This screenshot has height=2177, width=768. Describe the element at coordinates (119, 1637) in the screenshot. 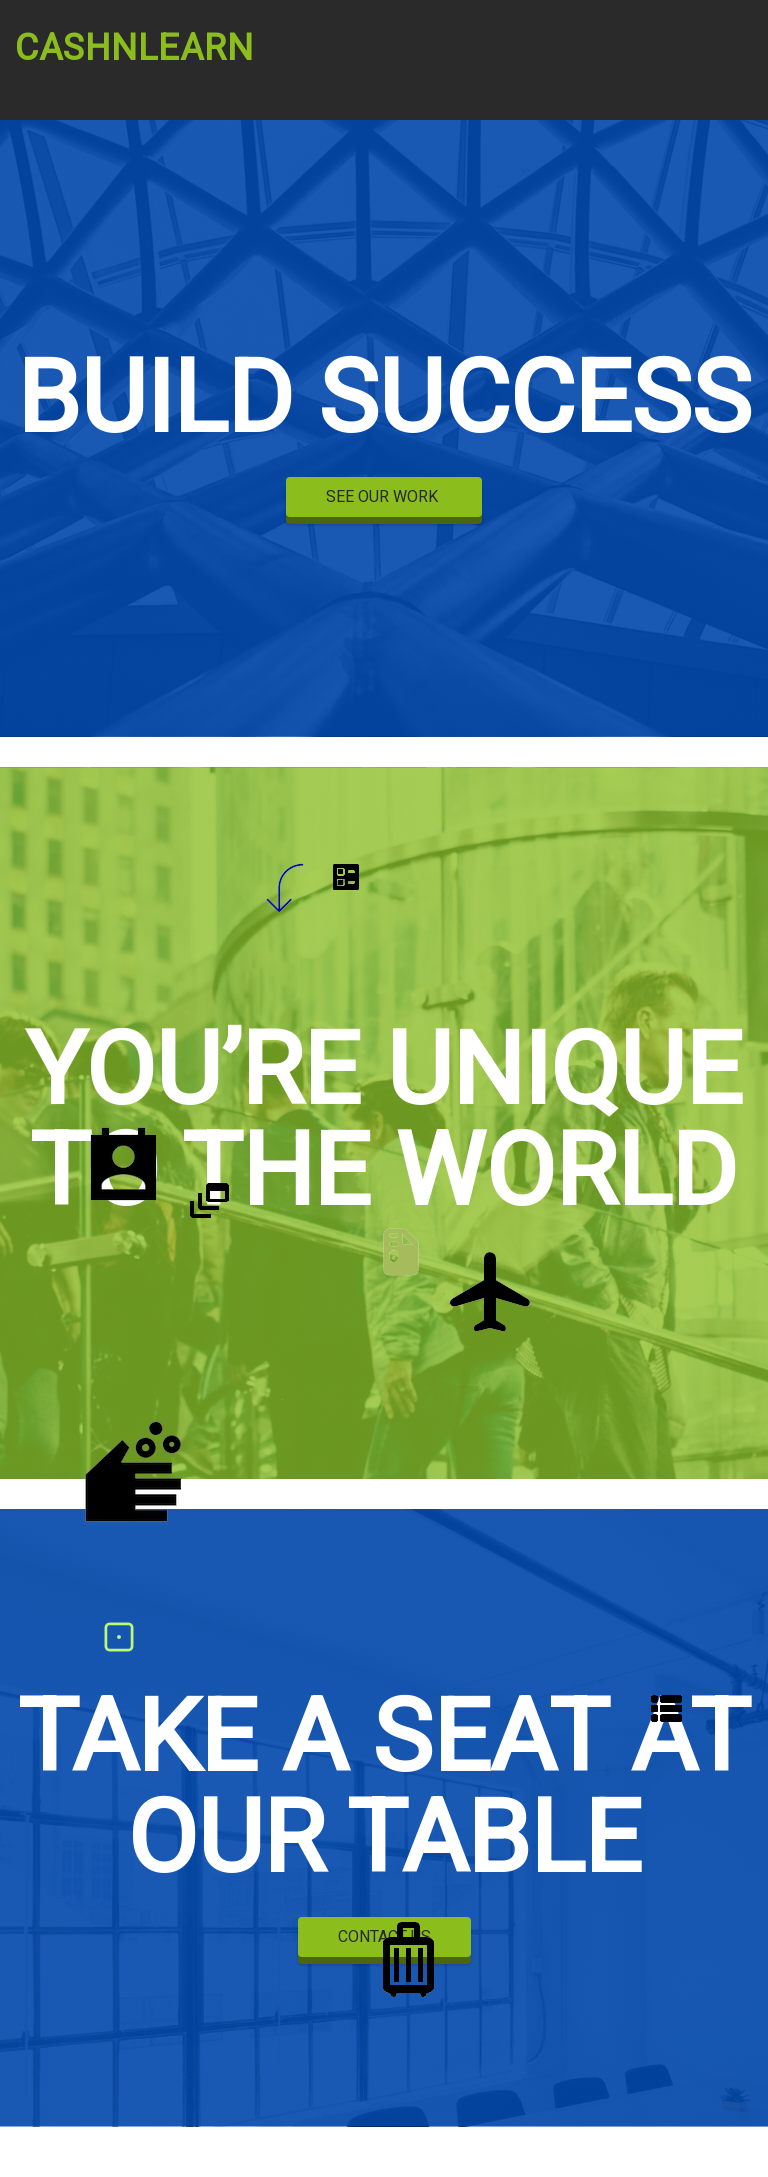

I see `indicates a random selection or dice roll result of one` at that location.